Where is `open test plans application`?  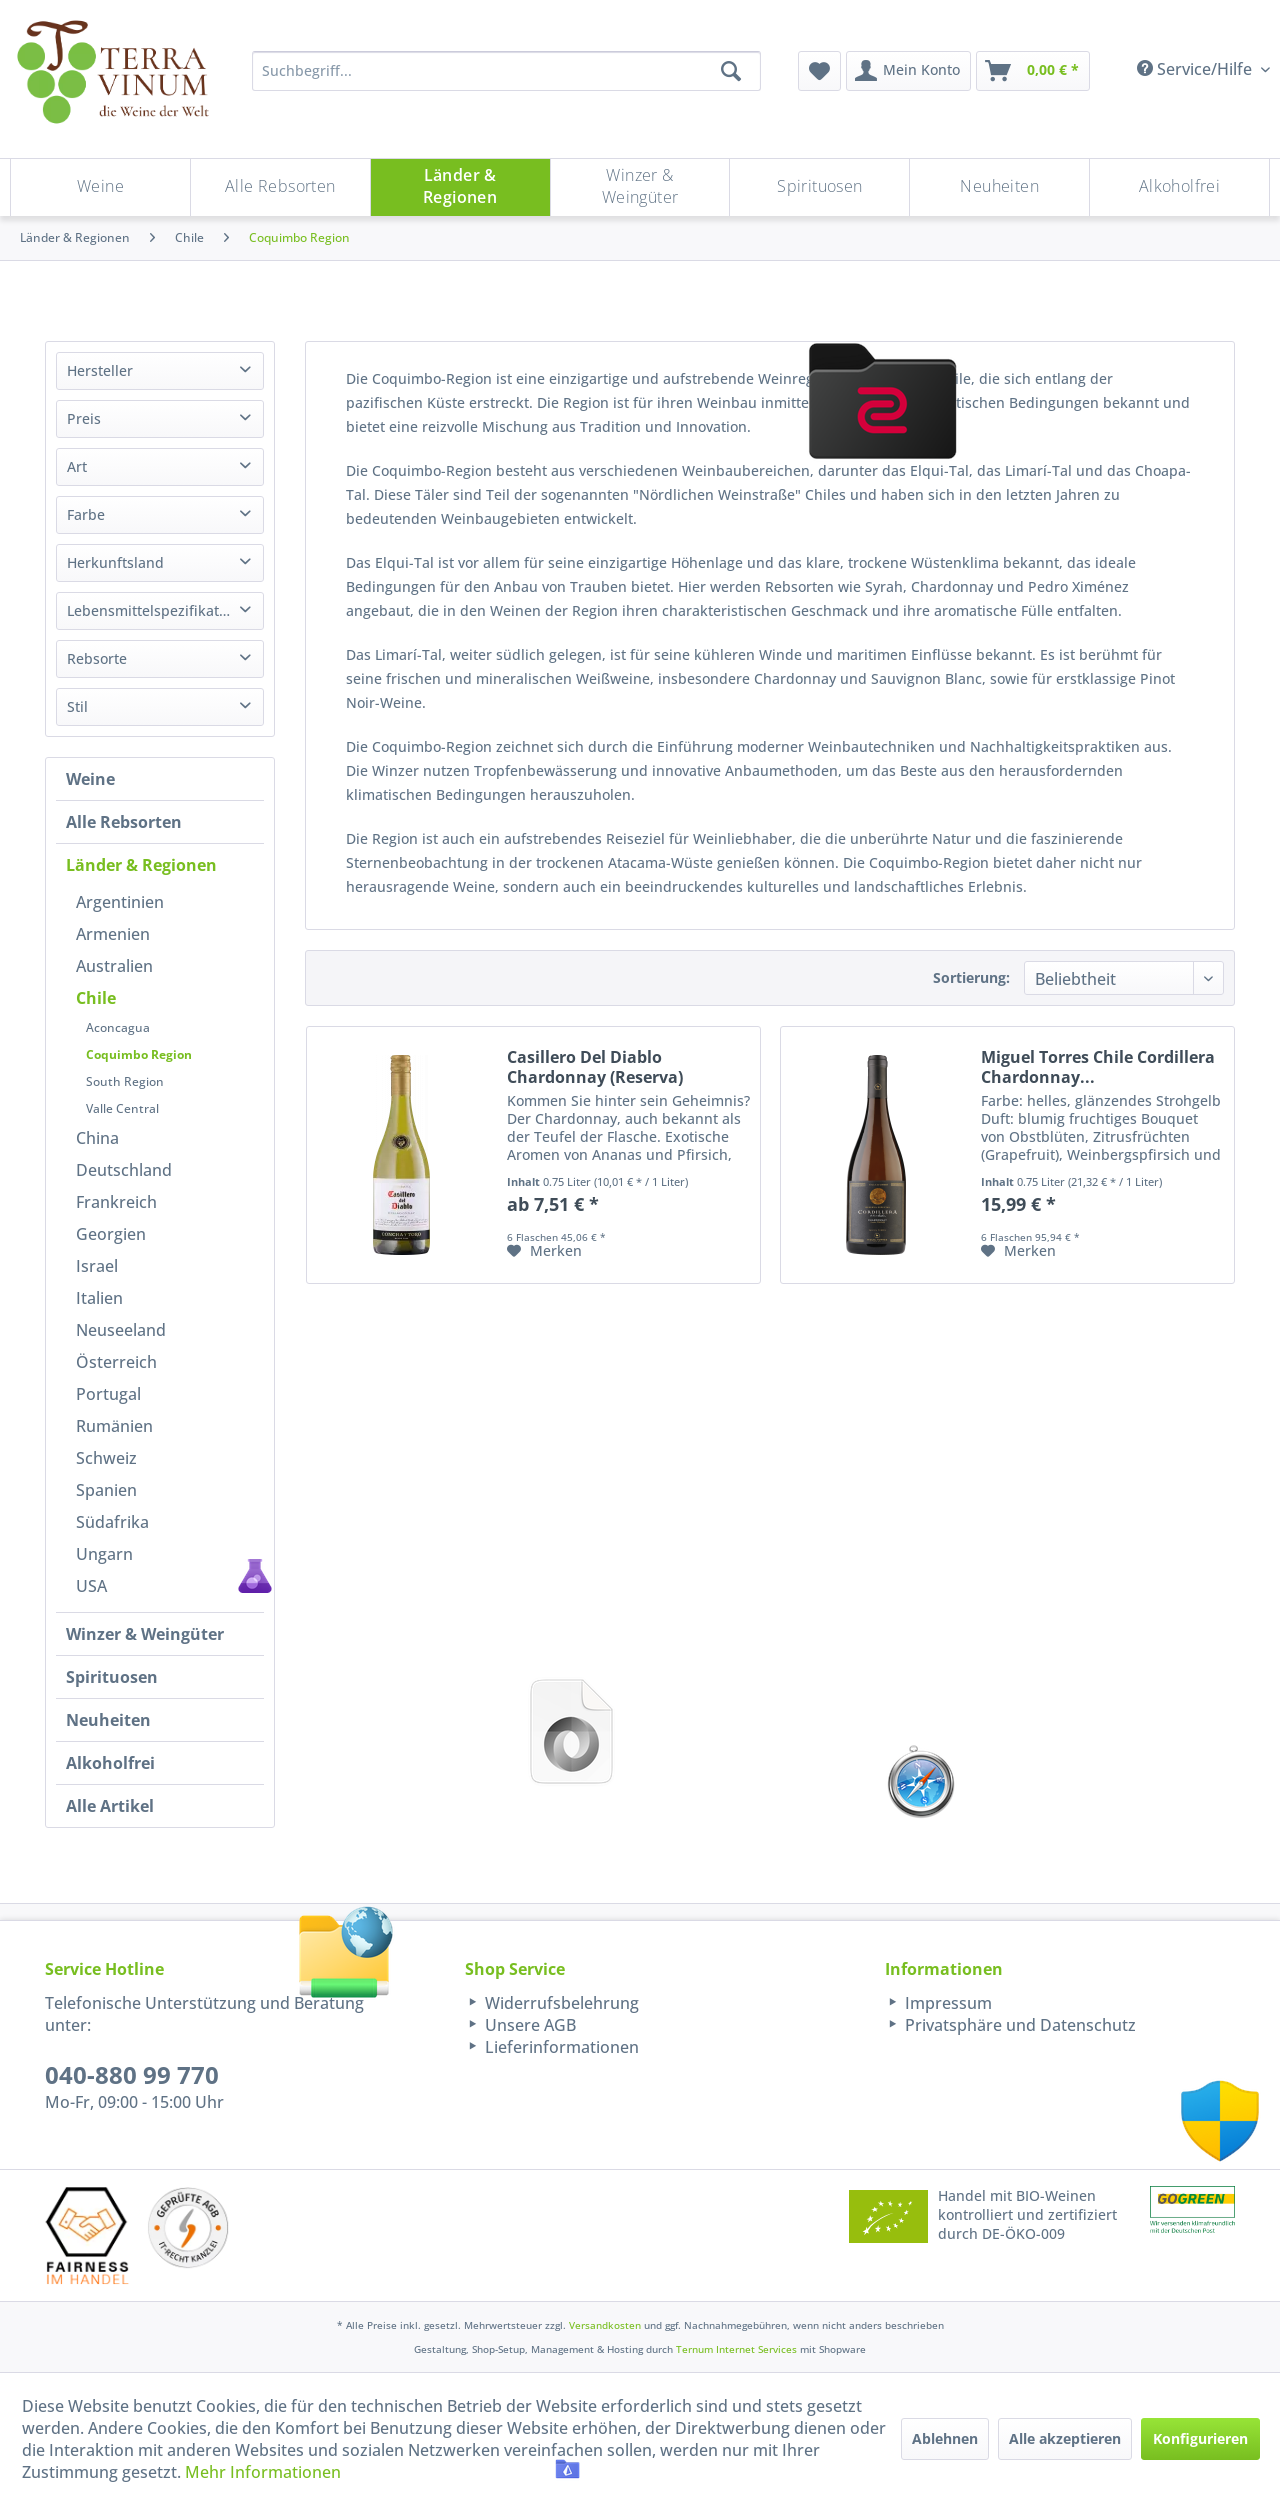
open test plans application is located at coordinates (255, 1576).